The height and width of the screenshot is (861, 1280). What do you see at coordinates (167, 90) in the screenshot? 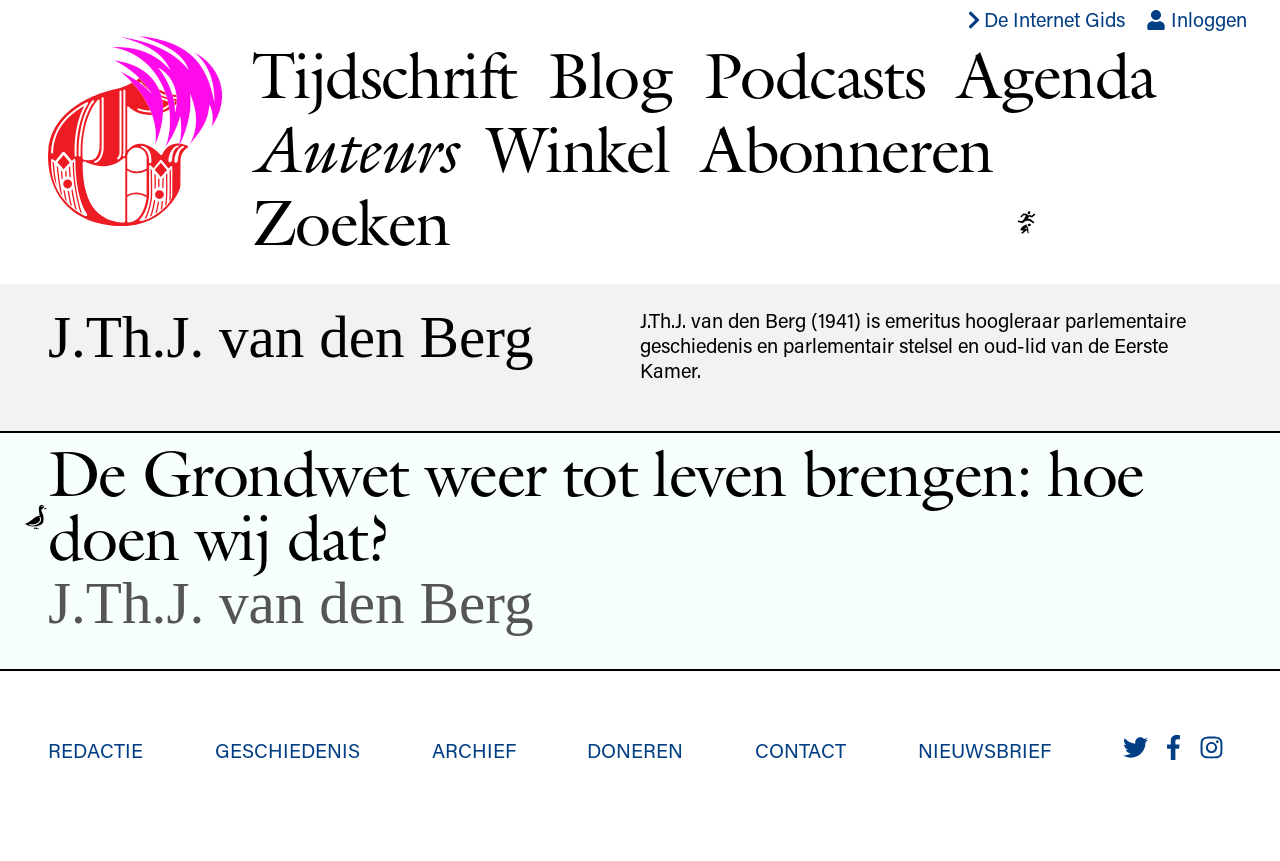
I see `indicates a wound or injury status effect` at bounding box center [167, 90].